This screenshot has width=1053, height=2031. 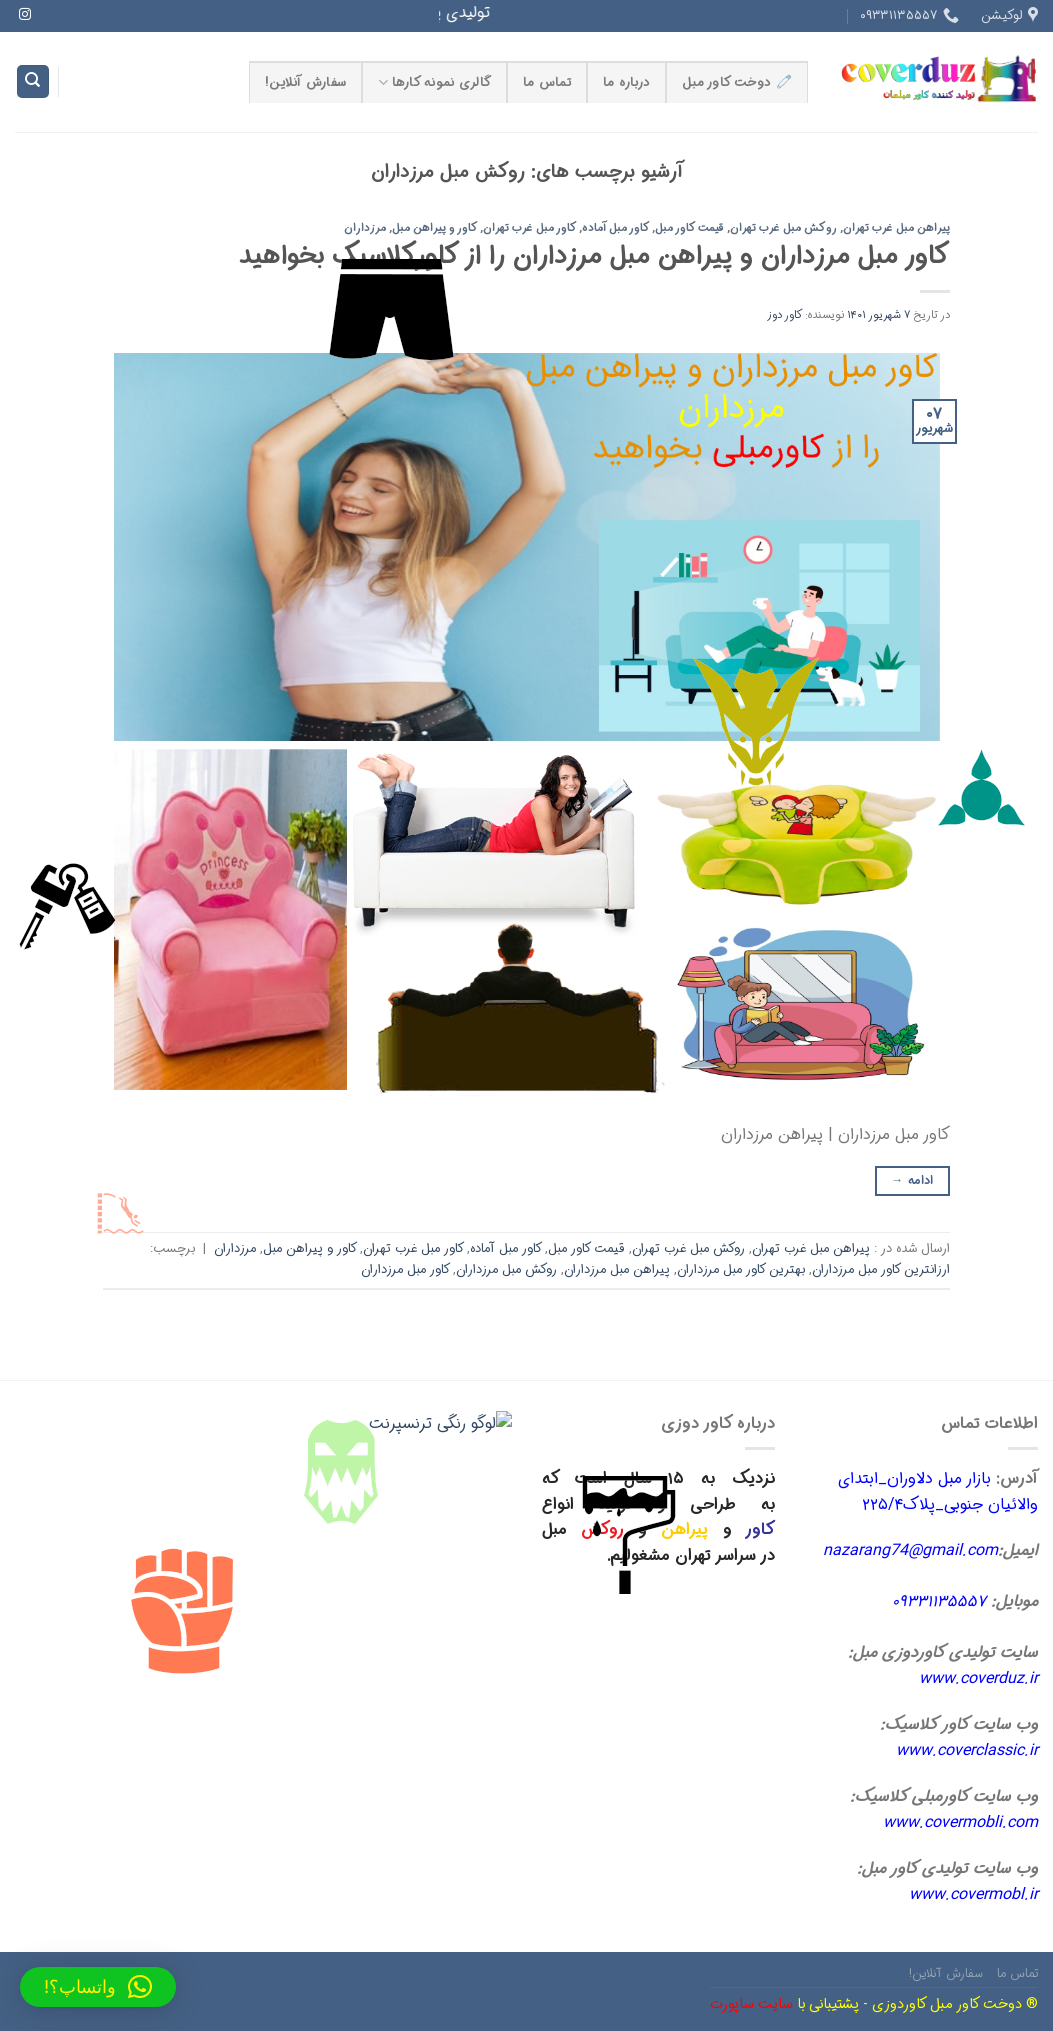 What do you see at coordinates (625, 1535) in the screenshot?
I see `customize theme or appearance settings` at bounding box center [625, 1535].